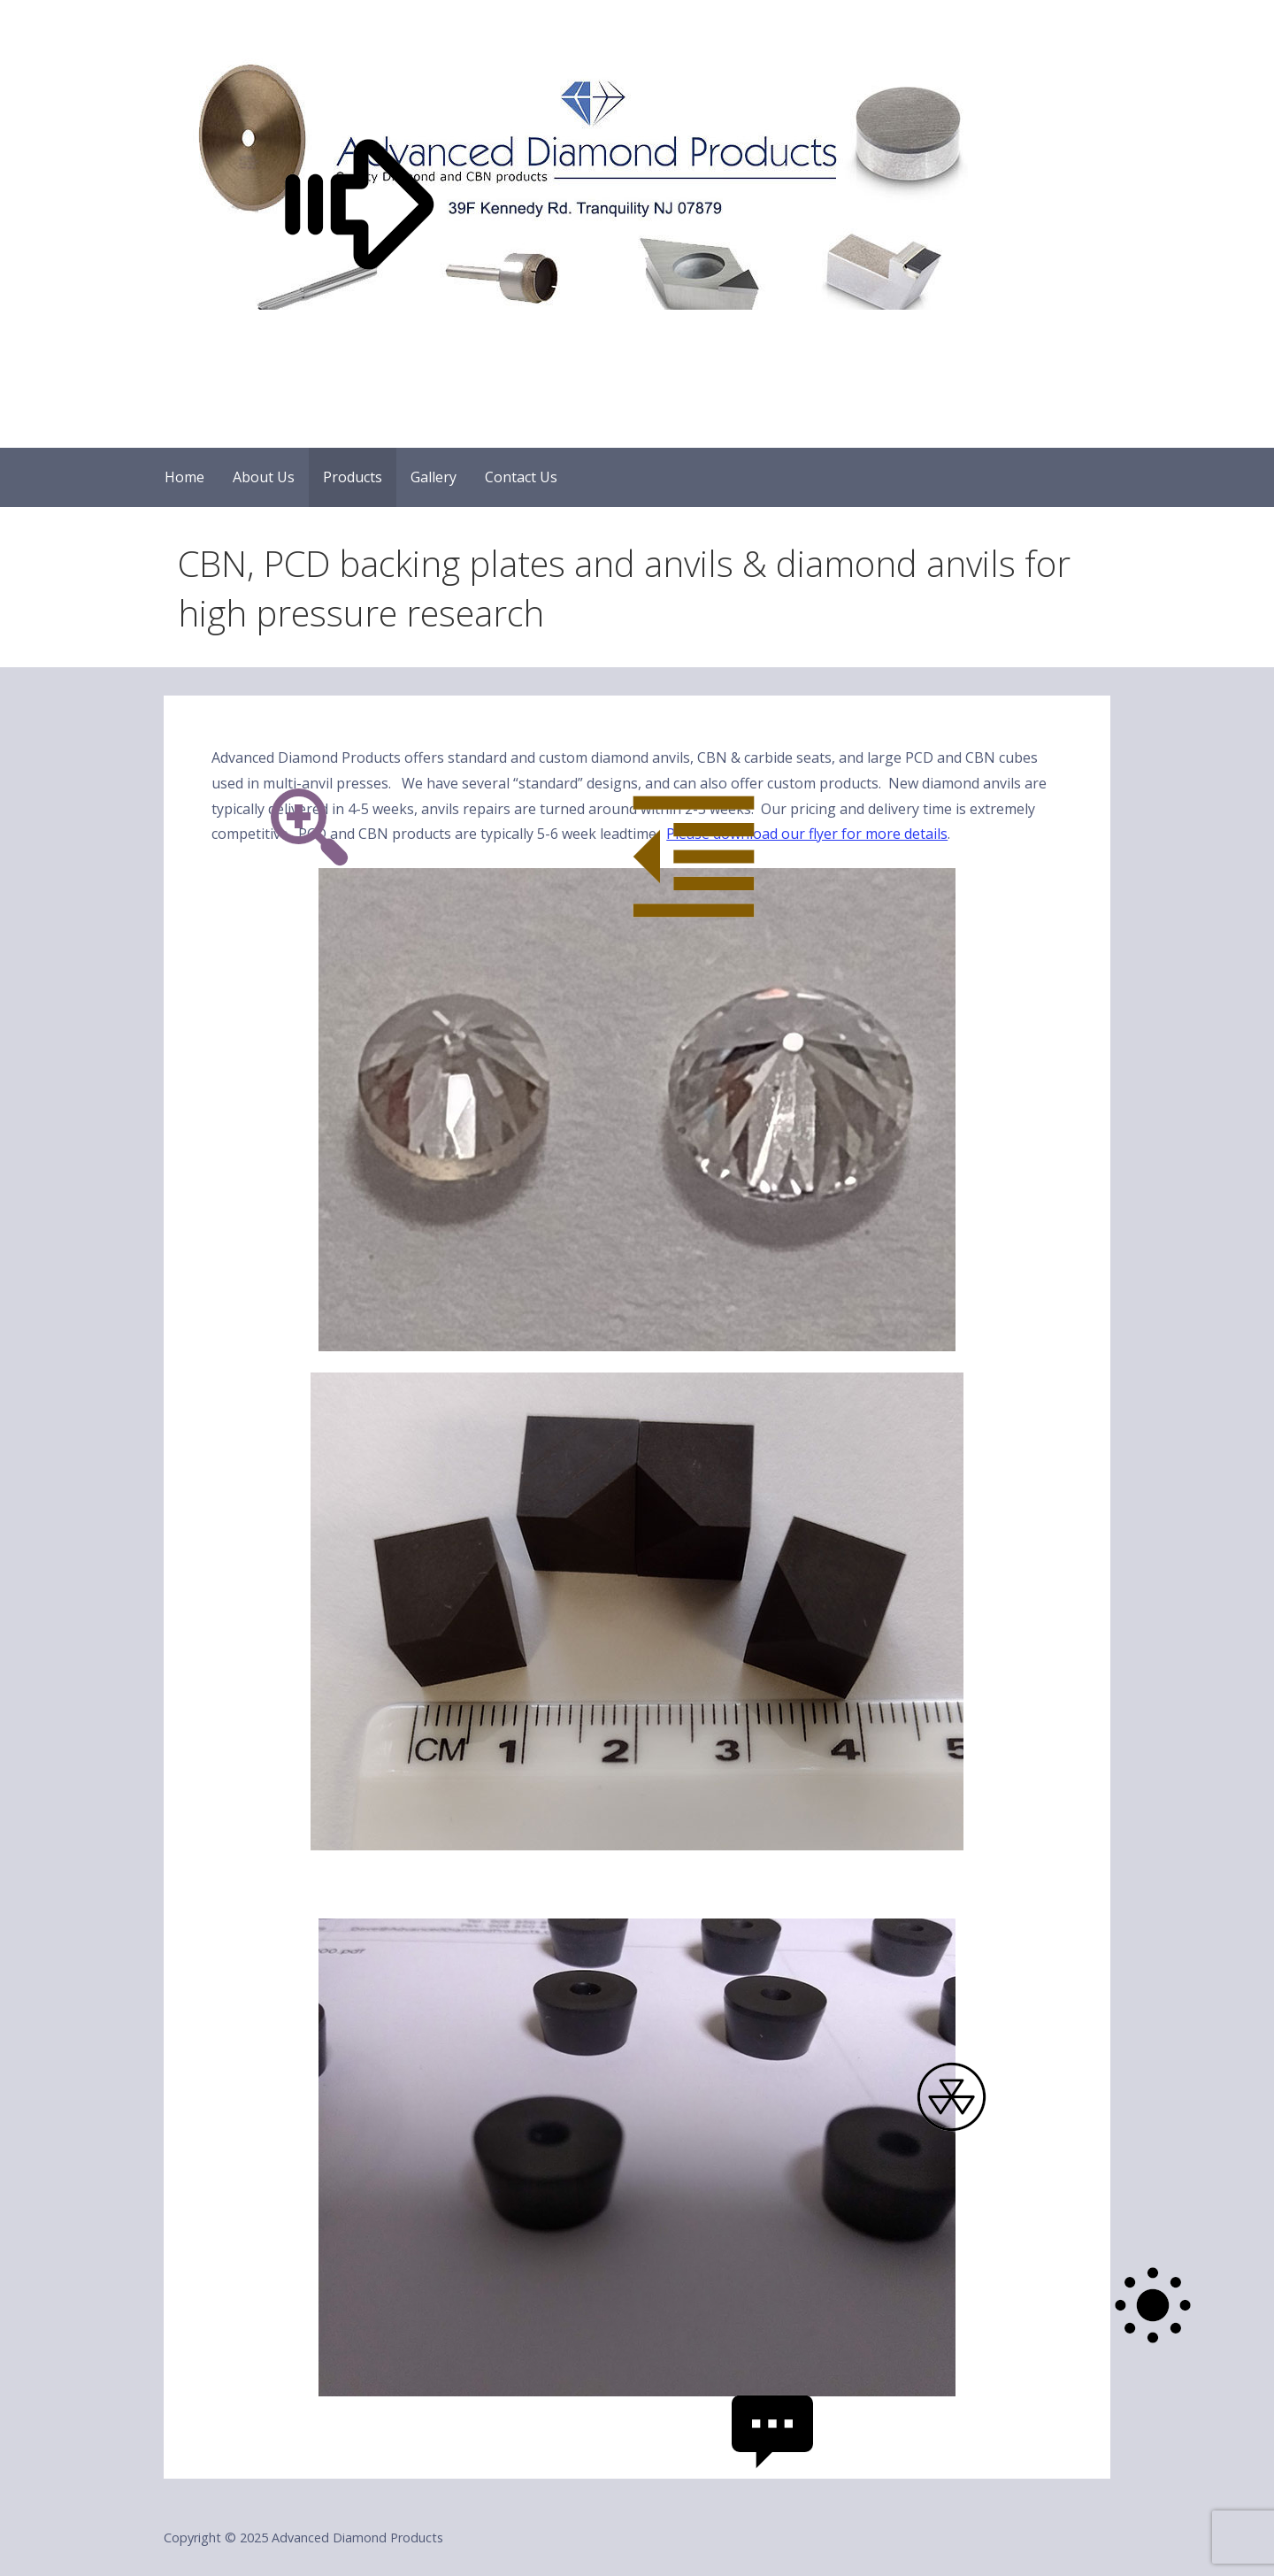 The height and width of the screenshot is (2576, 1274). Describe the element at coordinates (1153, 2305) in the screenshot. I see `decrease screen brightness` at that location.